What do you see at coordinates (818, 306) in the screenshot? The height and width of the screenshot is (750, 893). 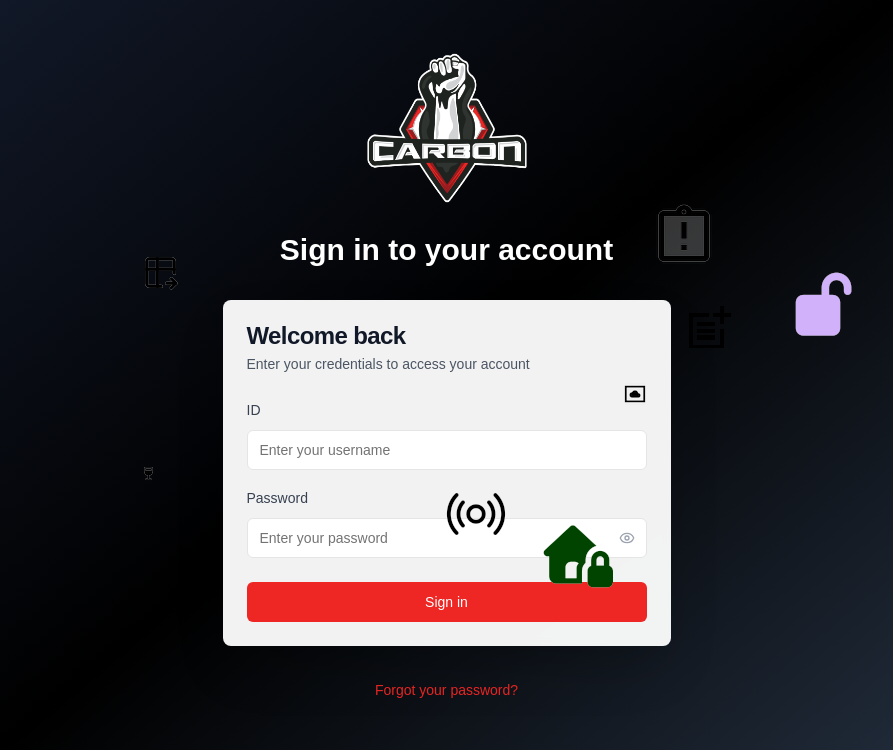 I see `unlock or access secured content` at bounding box center [818, 306].